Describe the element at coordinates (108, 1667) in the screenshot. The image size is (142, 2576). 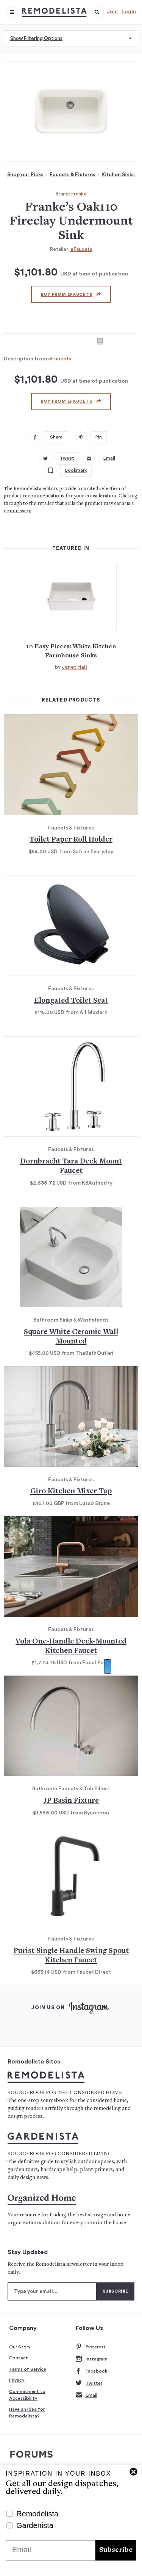
I see `iPhone 13 device icon` at that location.